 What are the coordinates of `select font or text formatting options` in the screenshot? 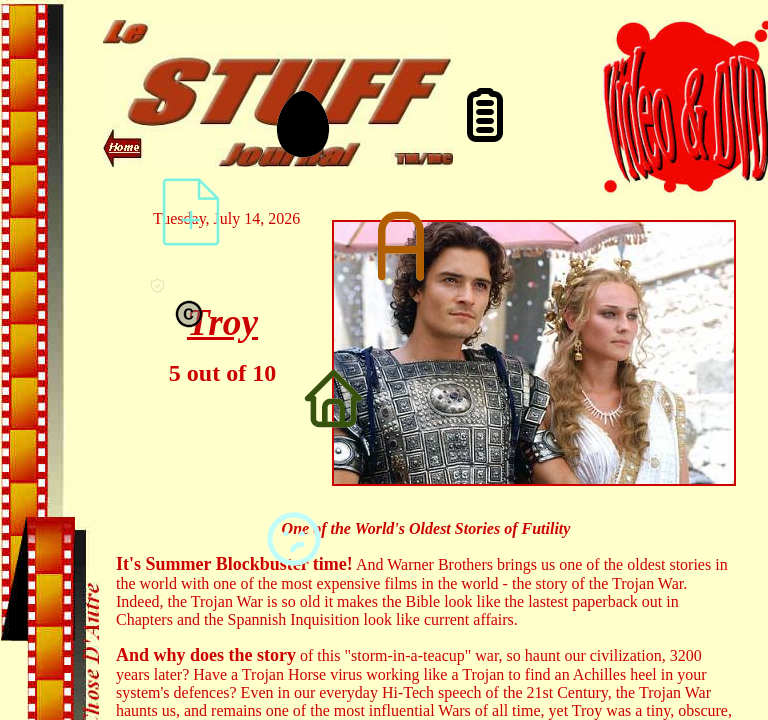 It's located at (401, 246).